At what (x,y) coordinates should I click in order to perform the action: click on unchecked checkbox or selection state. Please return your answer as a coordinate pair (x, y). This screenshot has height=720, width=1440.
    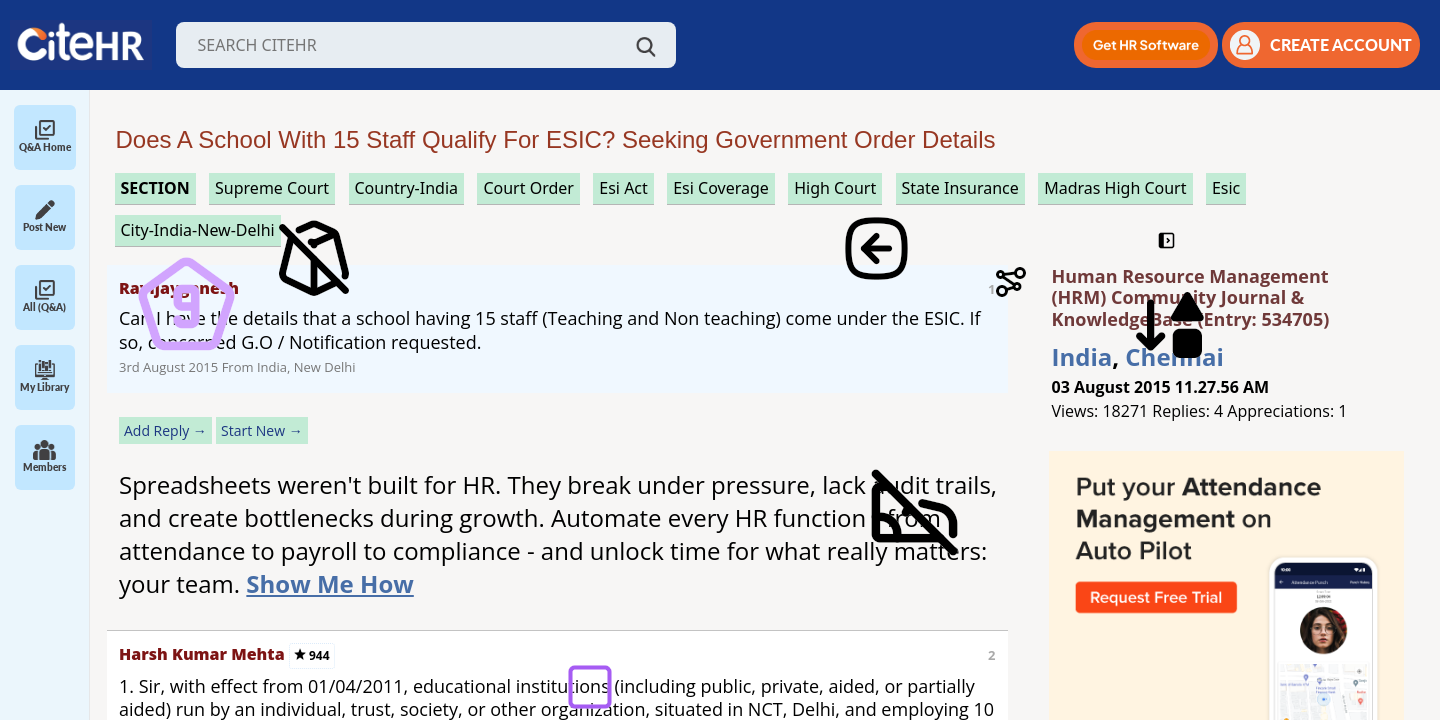
    Looking at the image, I should click on (590, 687).